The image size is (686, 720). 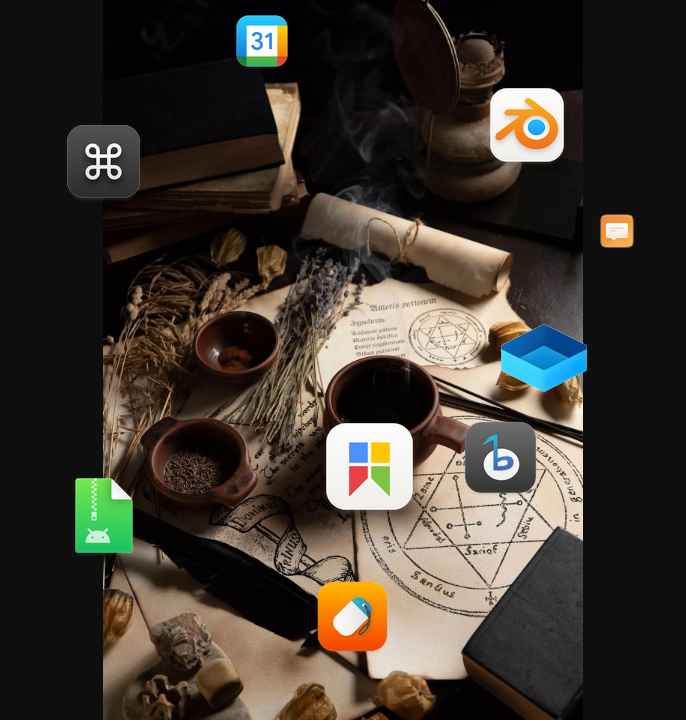 What do you see at coordinates (369, 466) in the screenshot?
I see `open snipaste screenshot and annotation tool` at bounding box center [369, 466].